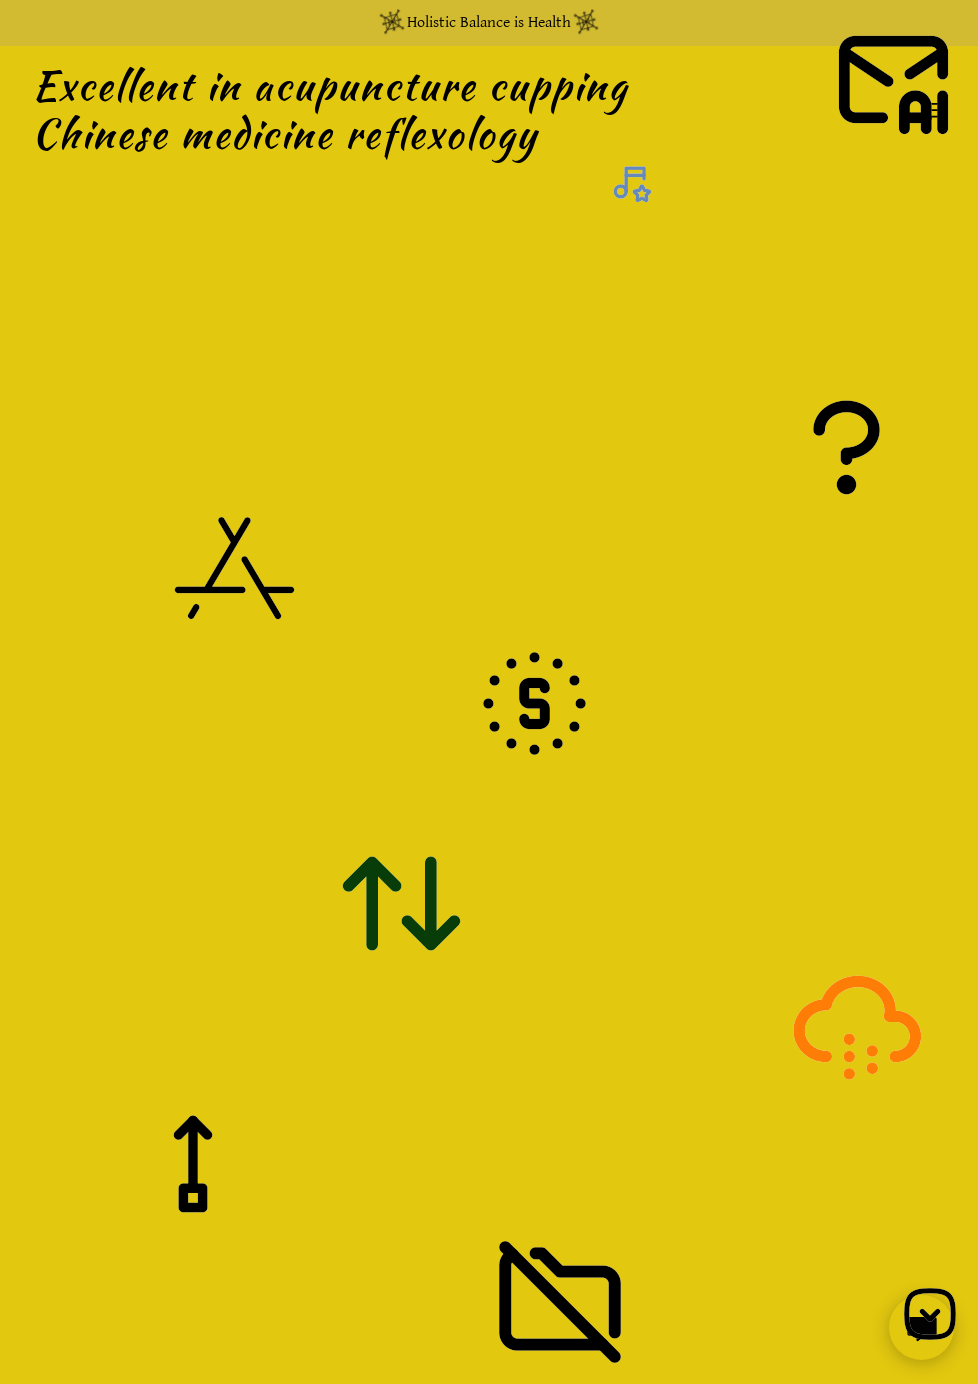 The image size is (978, 1384). Describe the element at coordinates (846, 445) in the screenshot. I see `access help or support` at that location.